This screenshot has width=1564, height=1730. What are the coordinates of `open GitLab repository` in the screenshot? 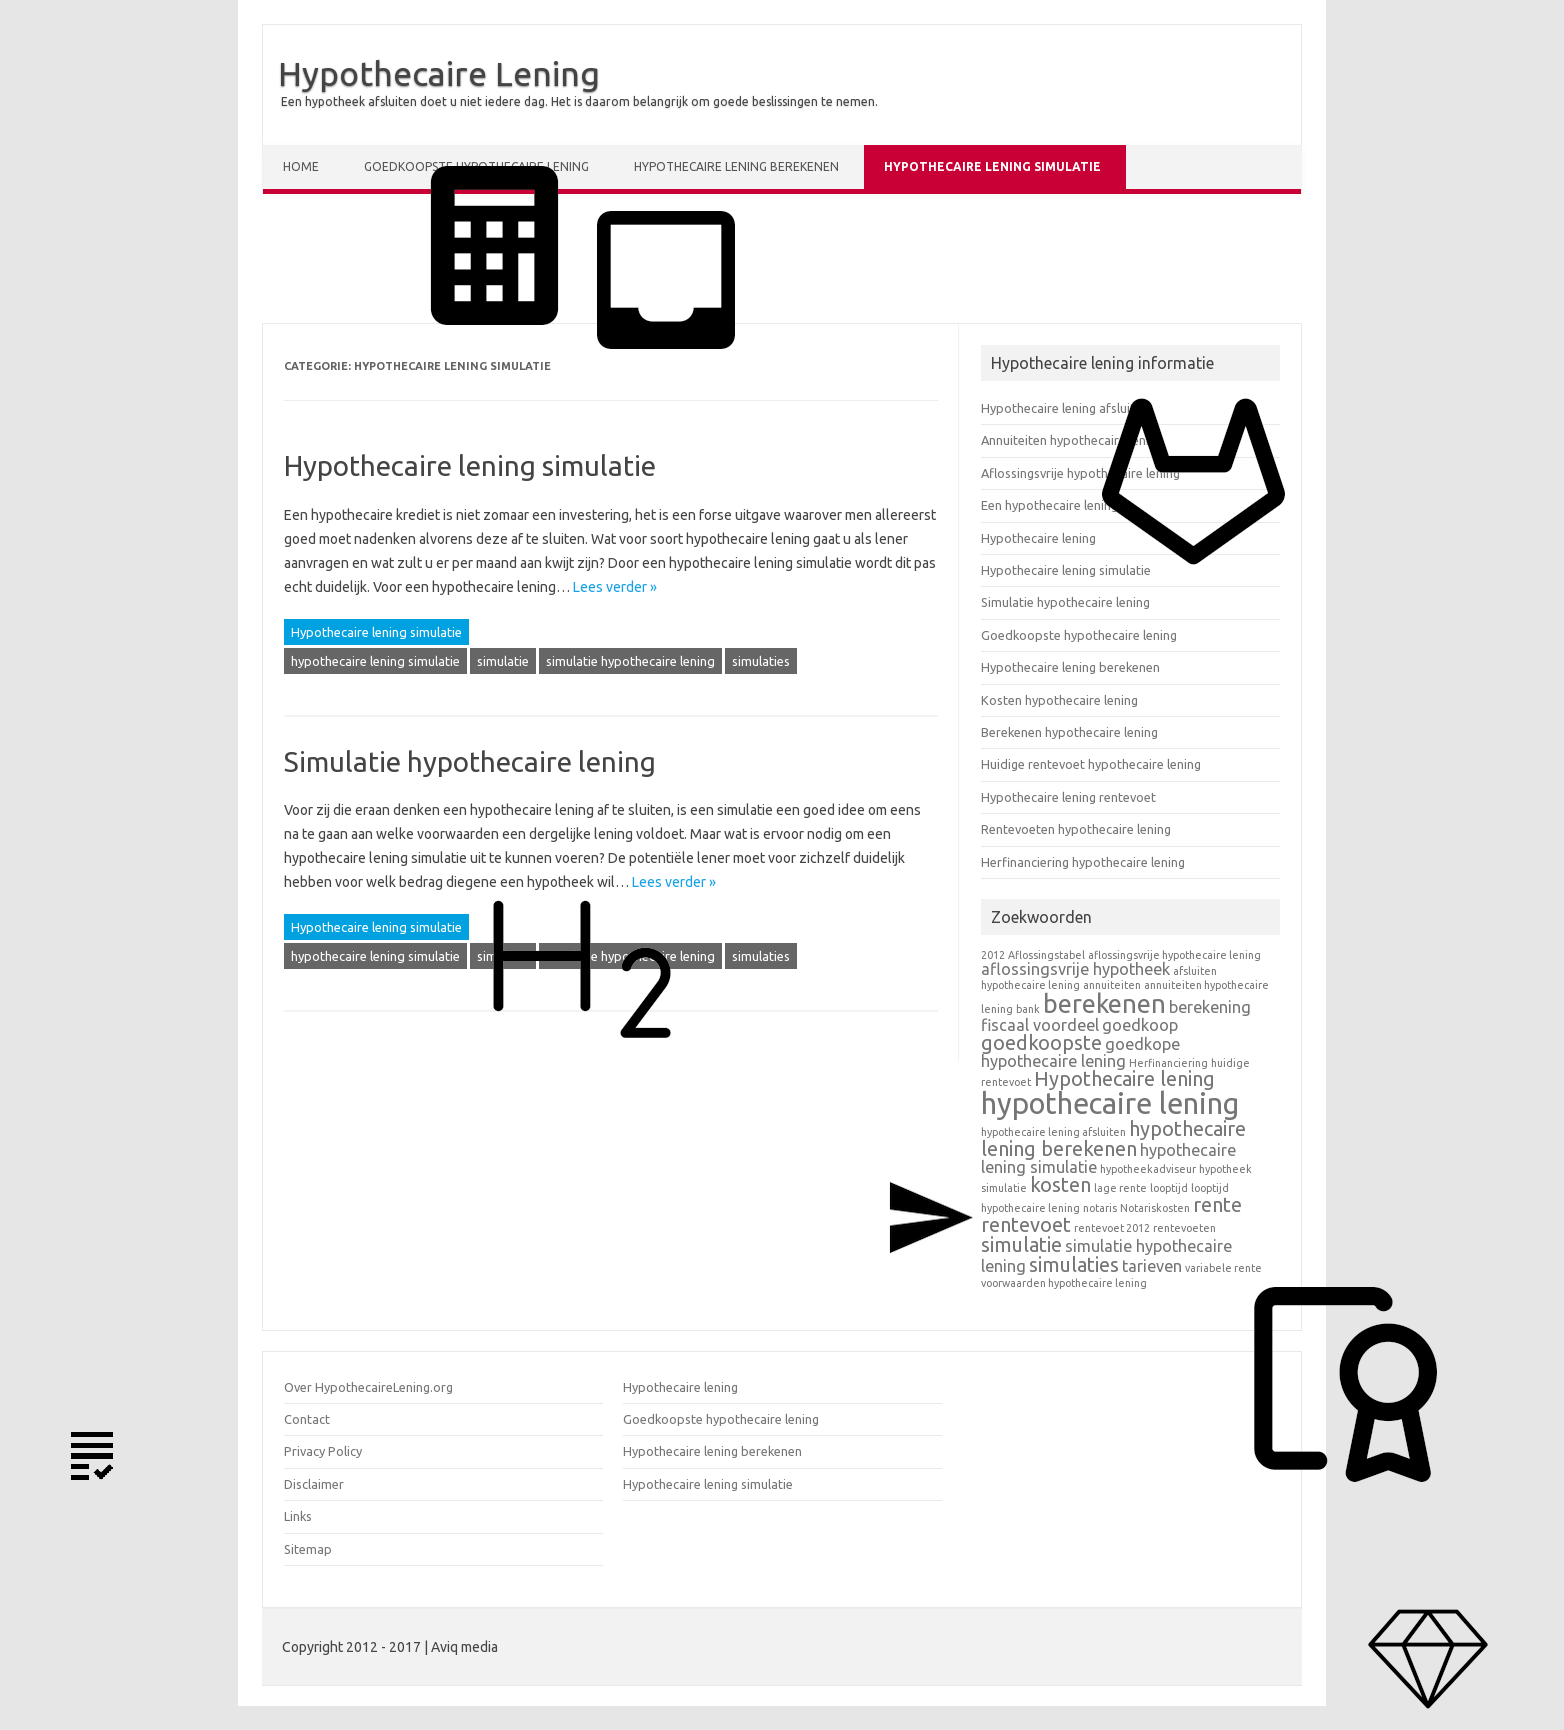 It's located at (1193, 481).